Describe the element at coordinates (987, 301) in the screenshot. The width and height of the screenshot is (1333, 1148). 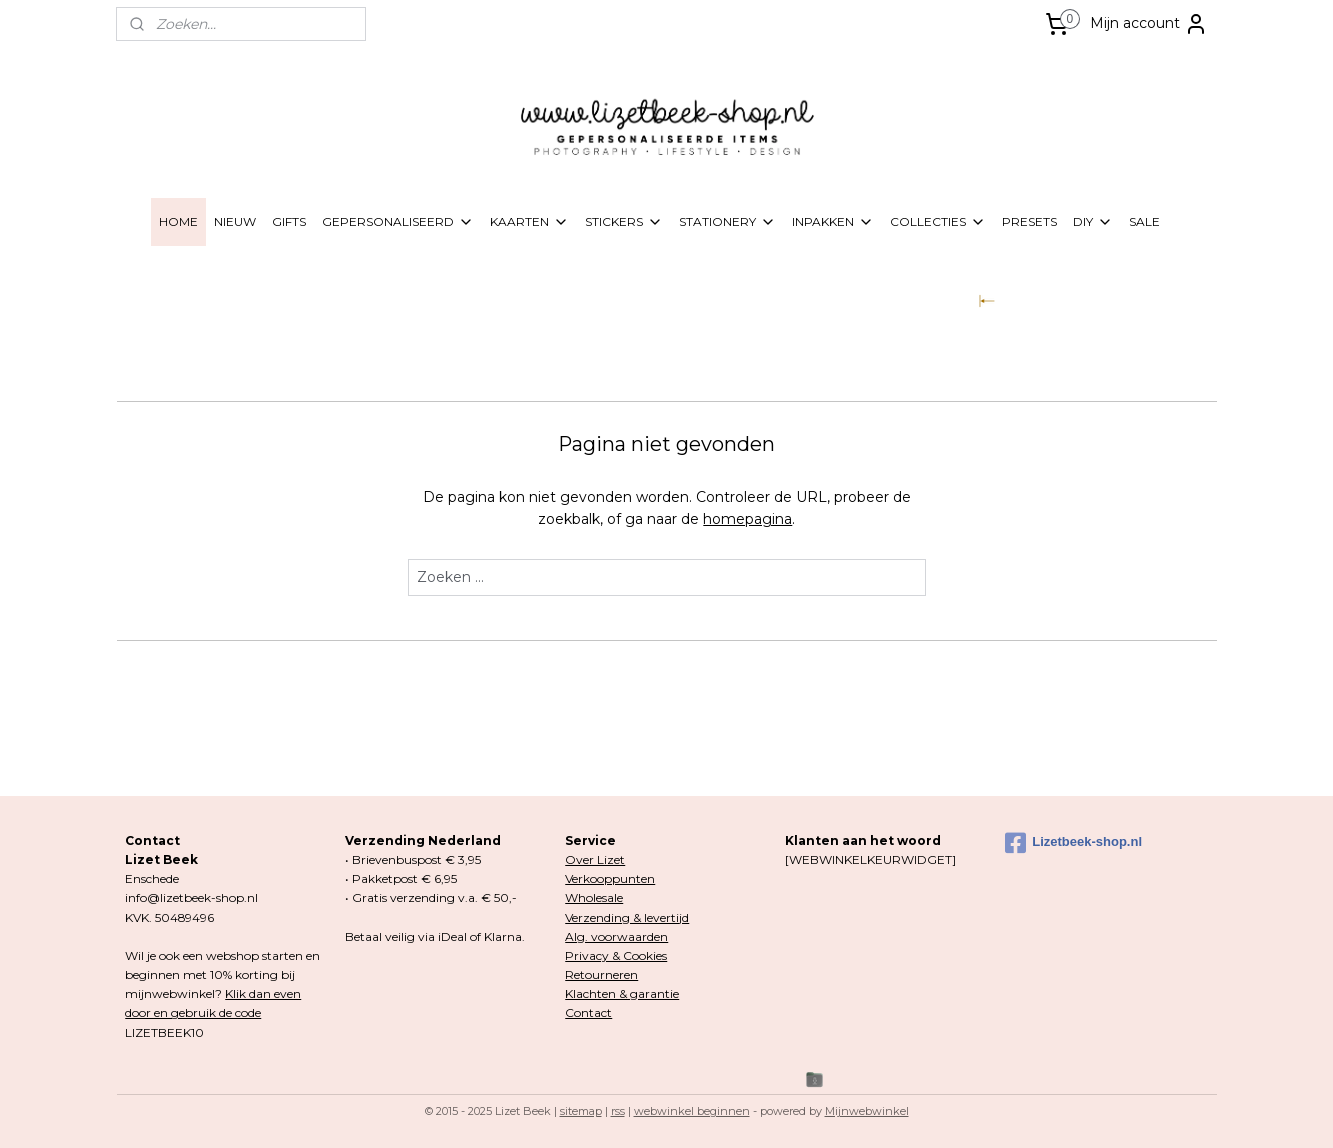
I see `go to the first item in a list or sequence` at that location.